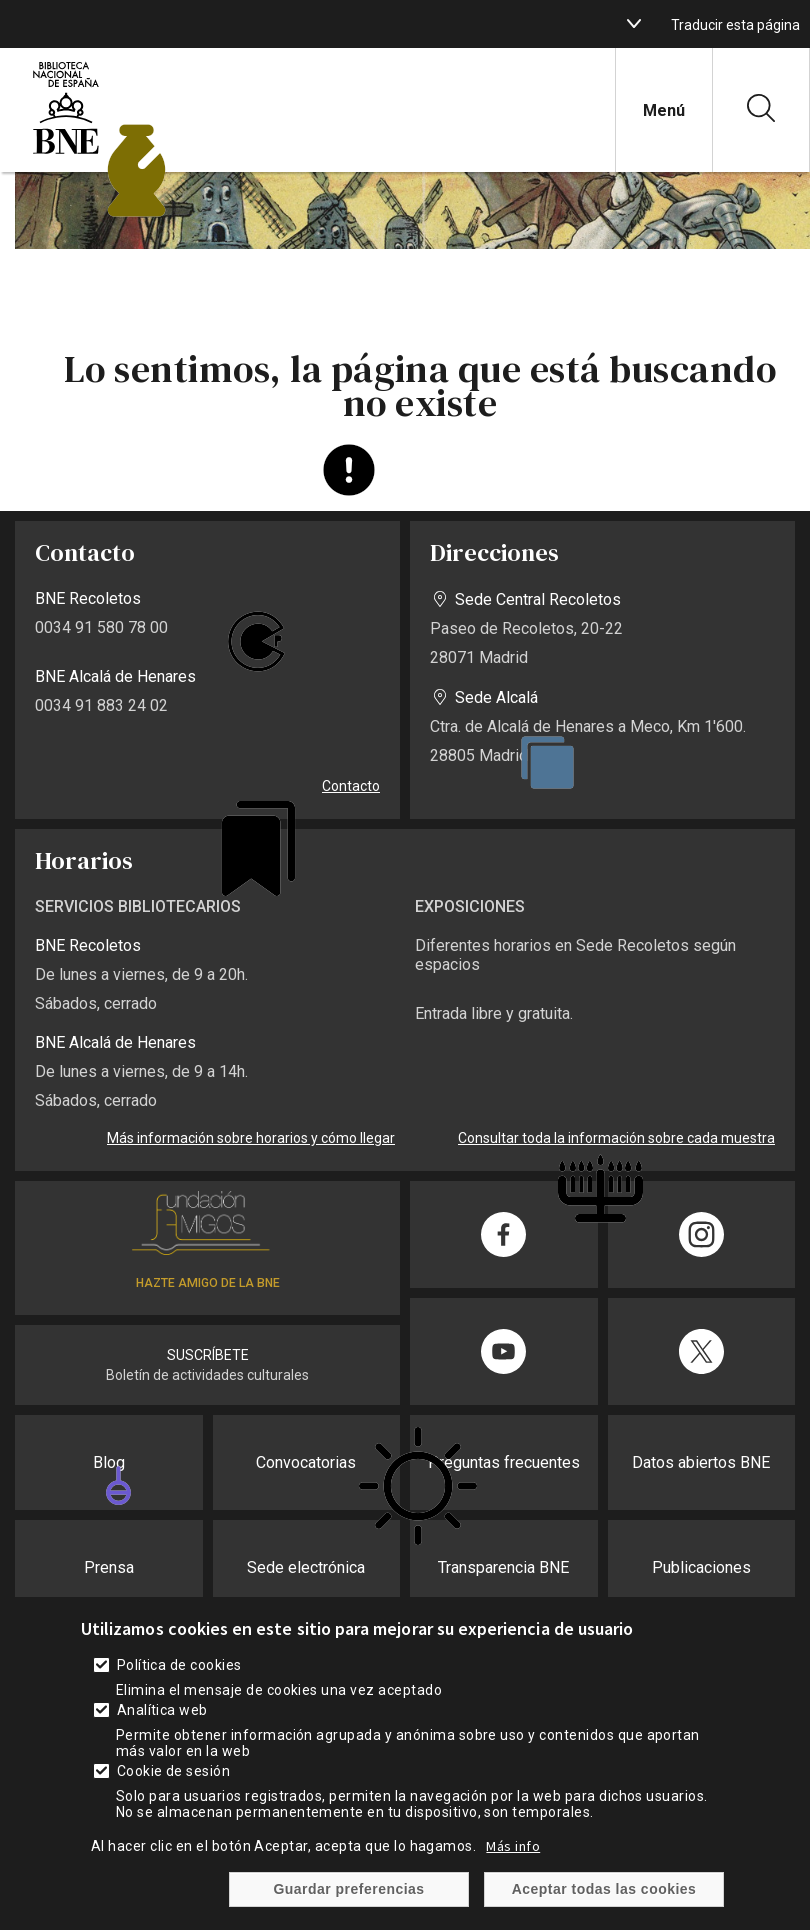 The image size is (810, 1930). Describe the element at coordinates (418, 1486) in the screenshot. I see `switch to light mode` at that location.